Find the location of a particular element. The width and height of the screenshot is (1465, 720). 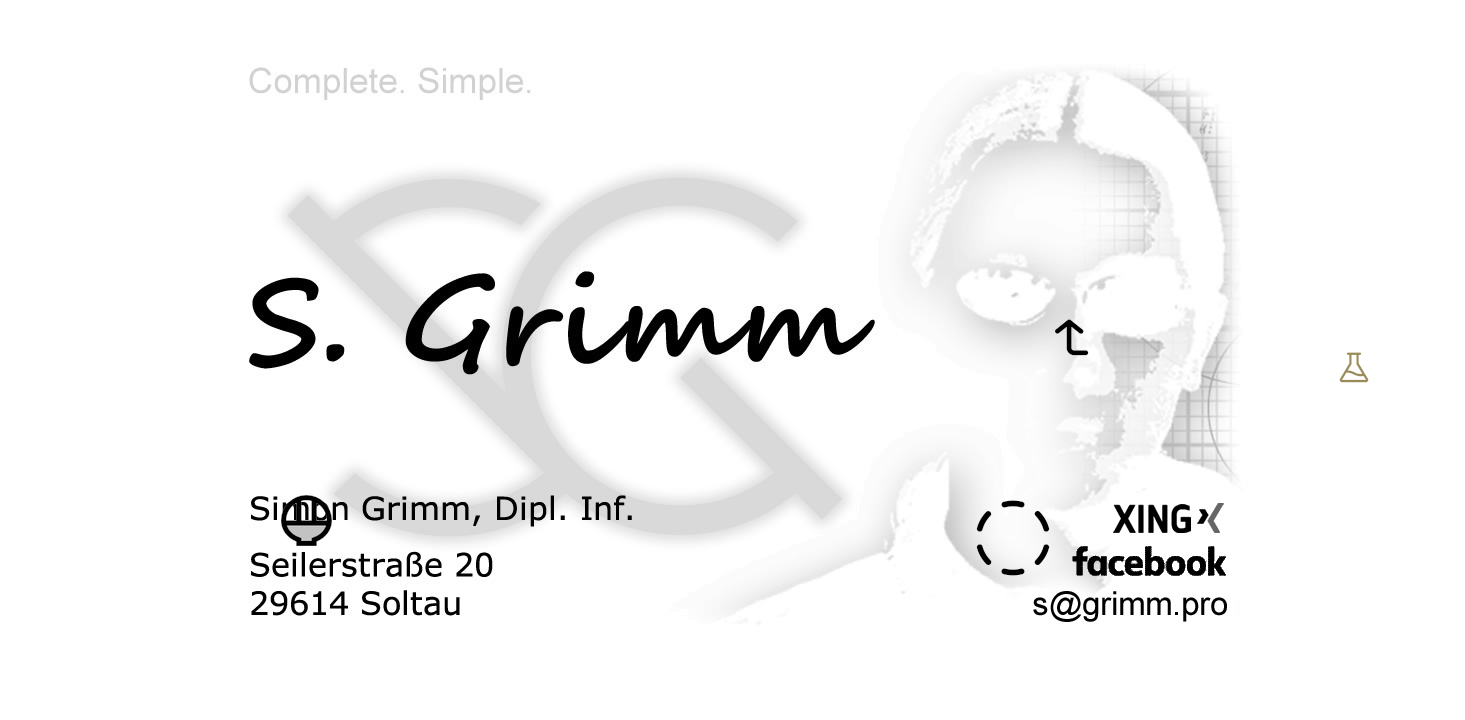

indicates loading or processing in progress is located at coordinates (1013, 538).